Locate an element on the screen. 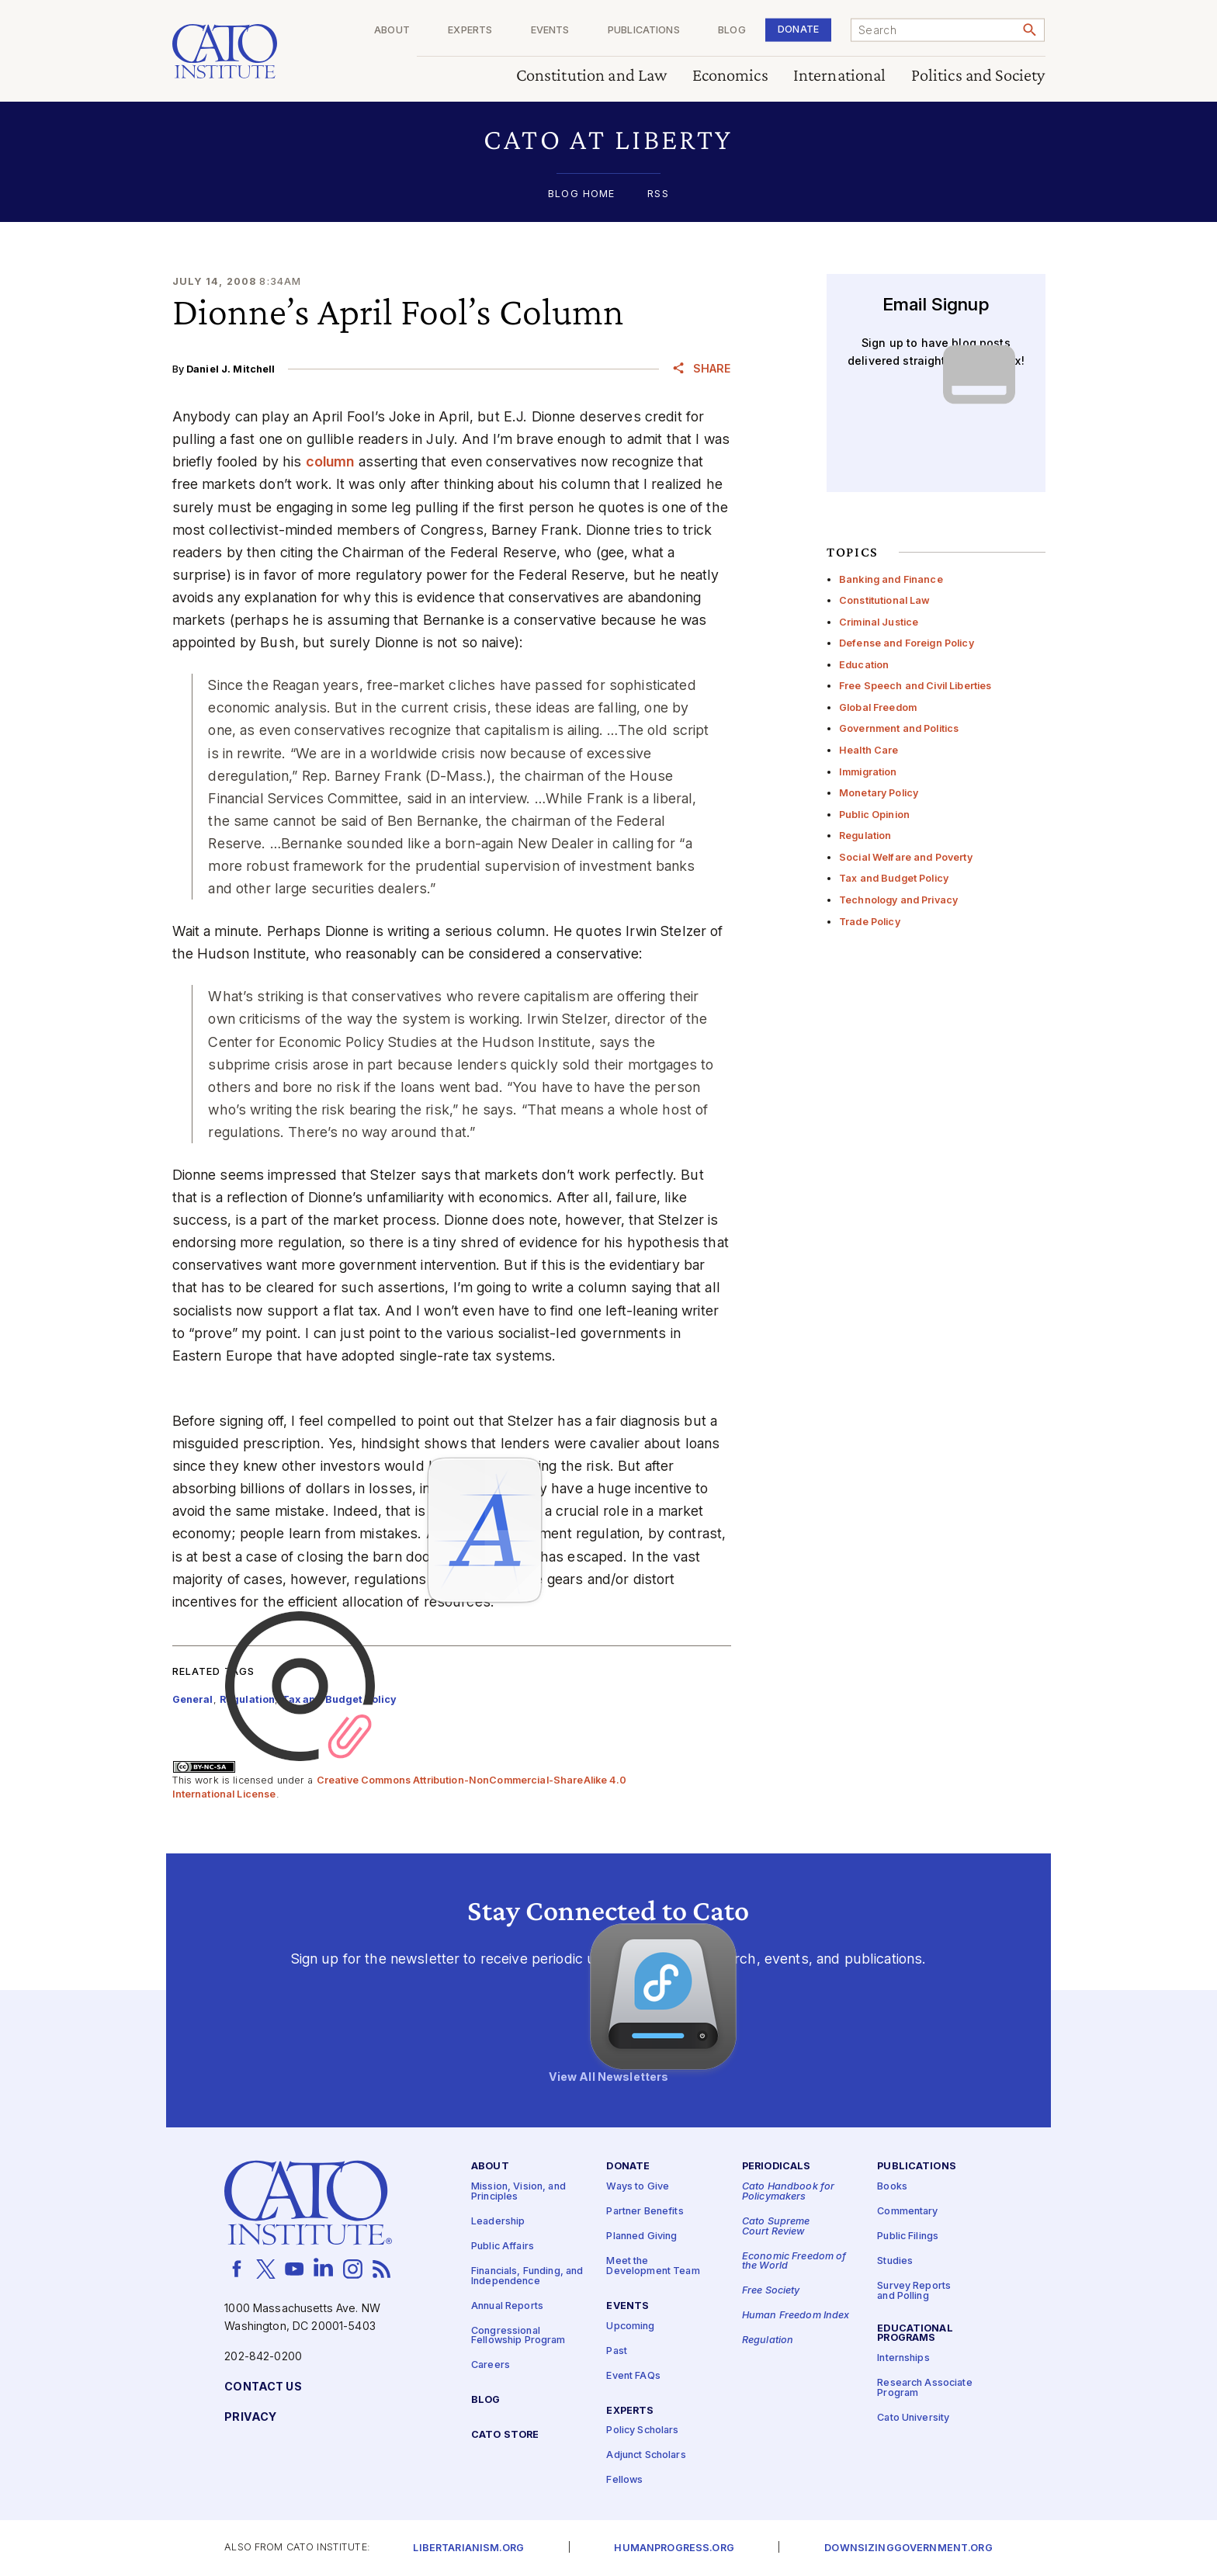  launch fedora linux installer is located at coordinates (663, 1996).